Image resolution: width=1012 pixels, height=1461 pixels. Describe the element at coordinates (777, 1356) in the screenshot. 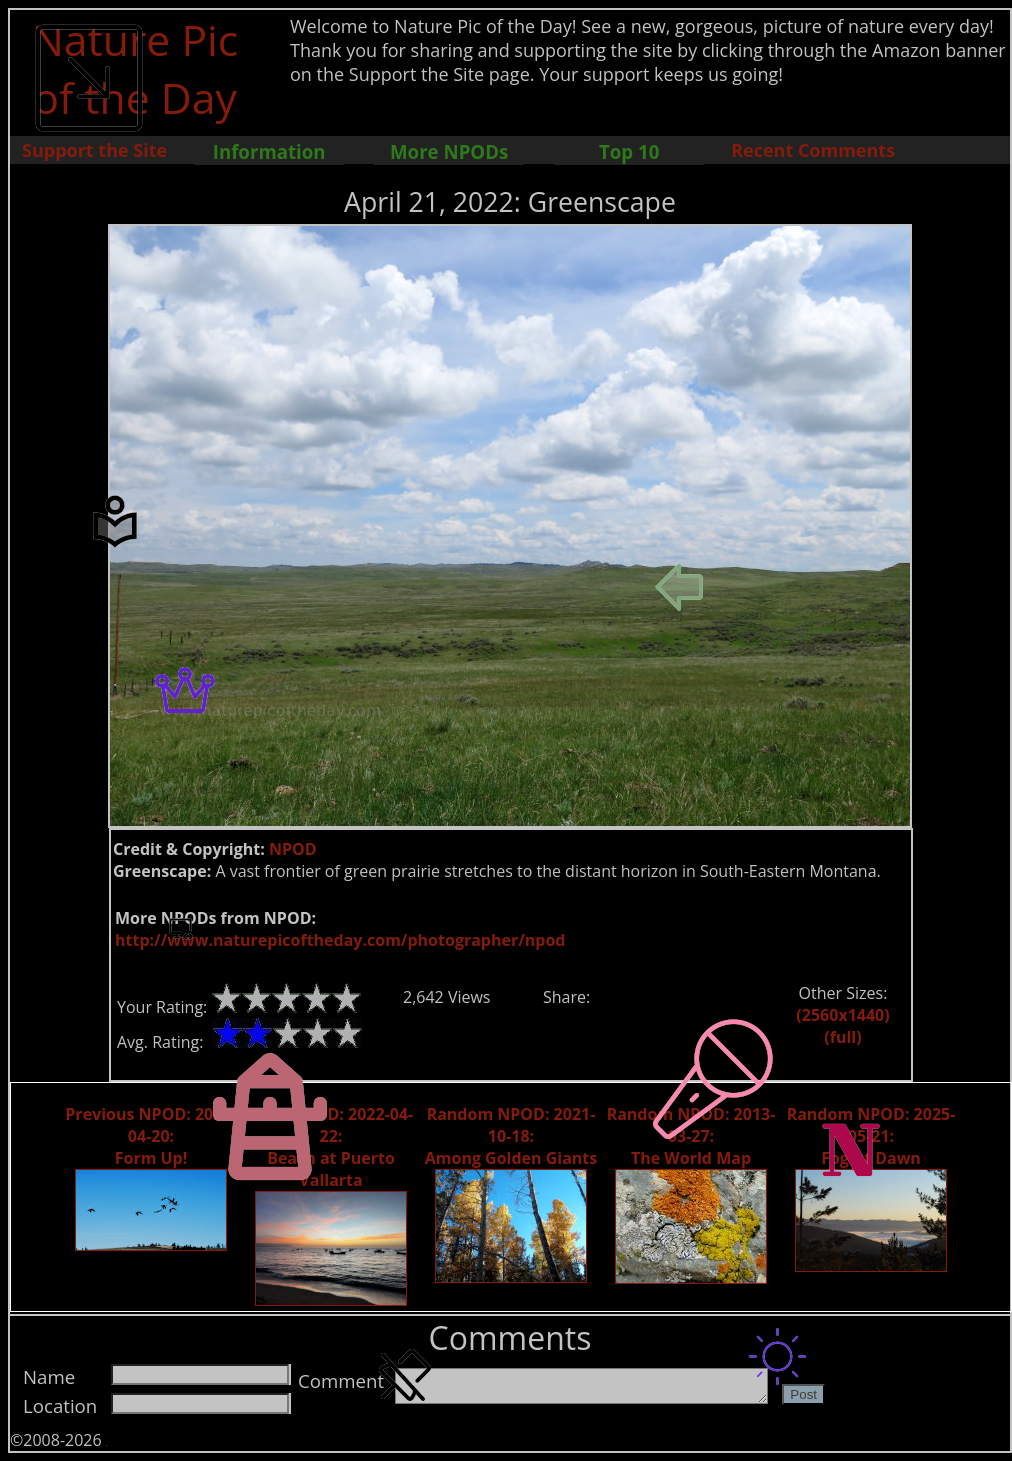

I see `switch to light mode` at that location.